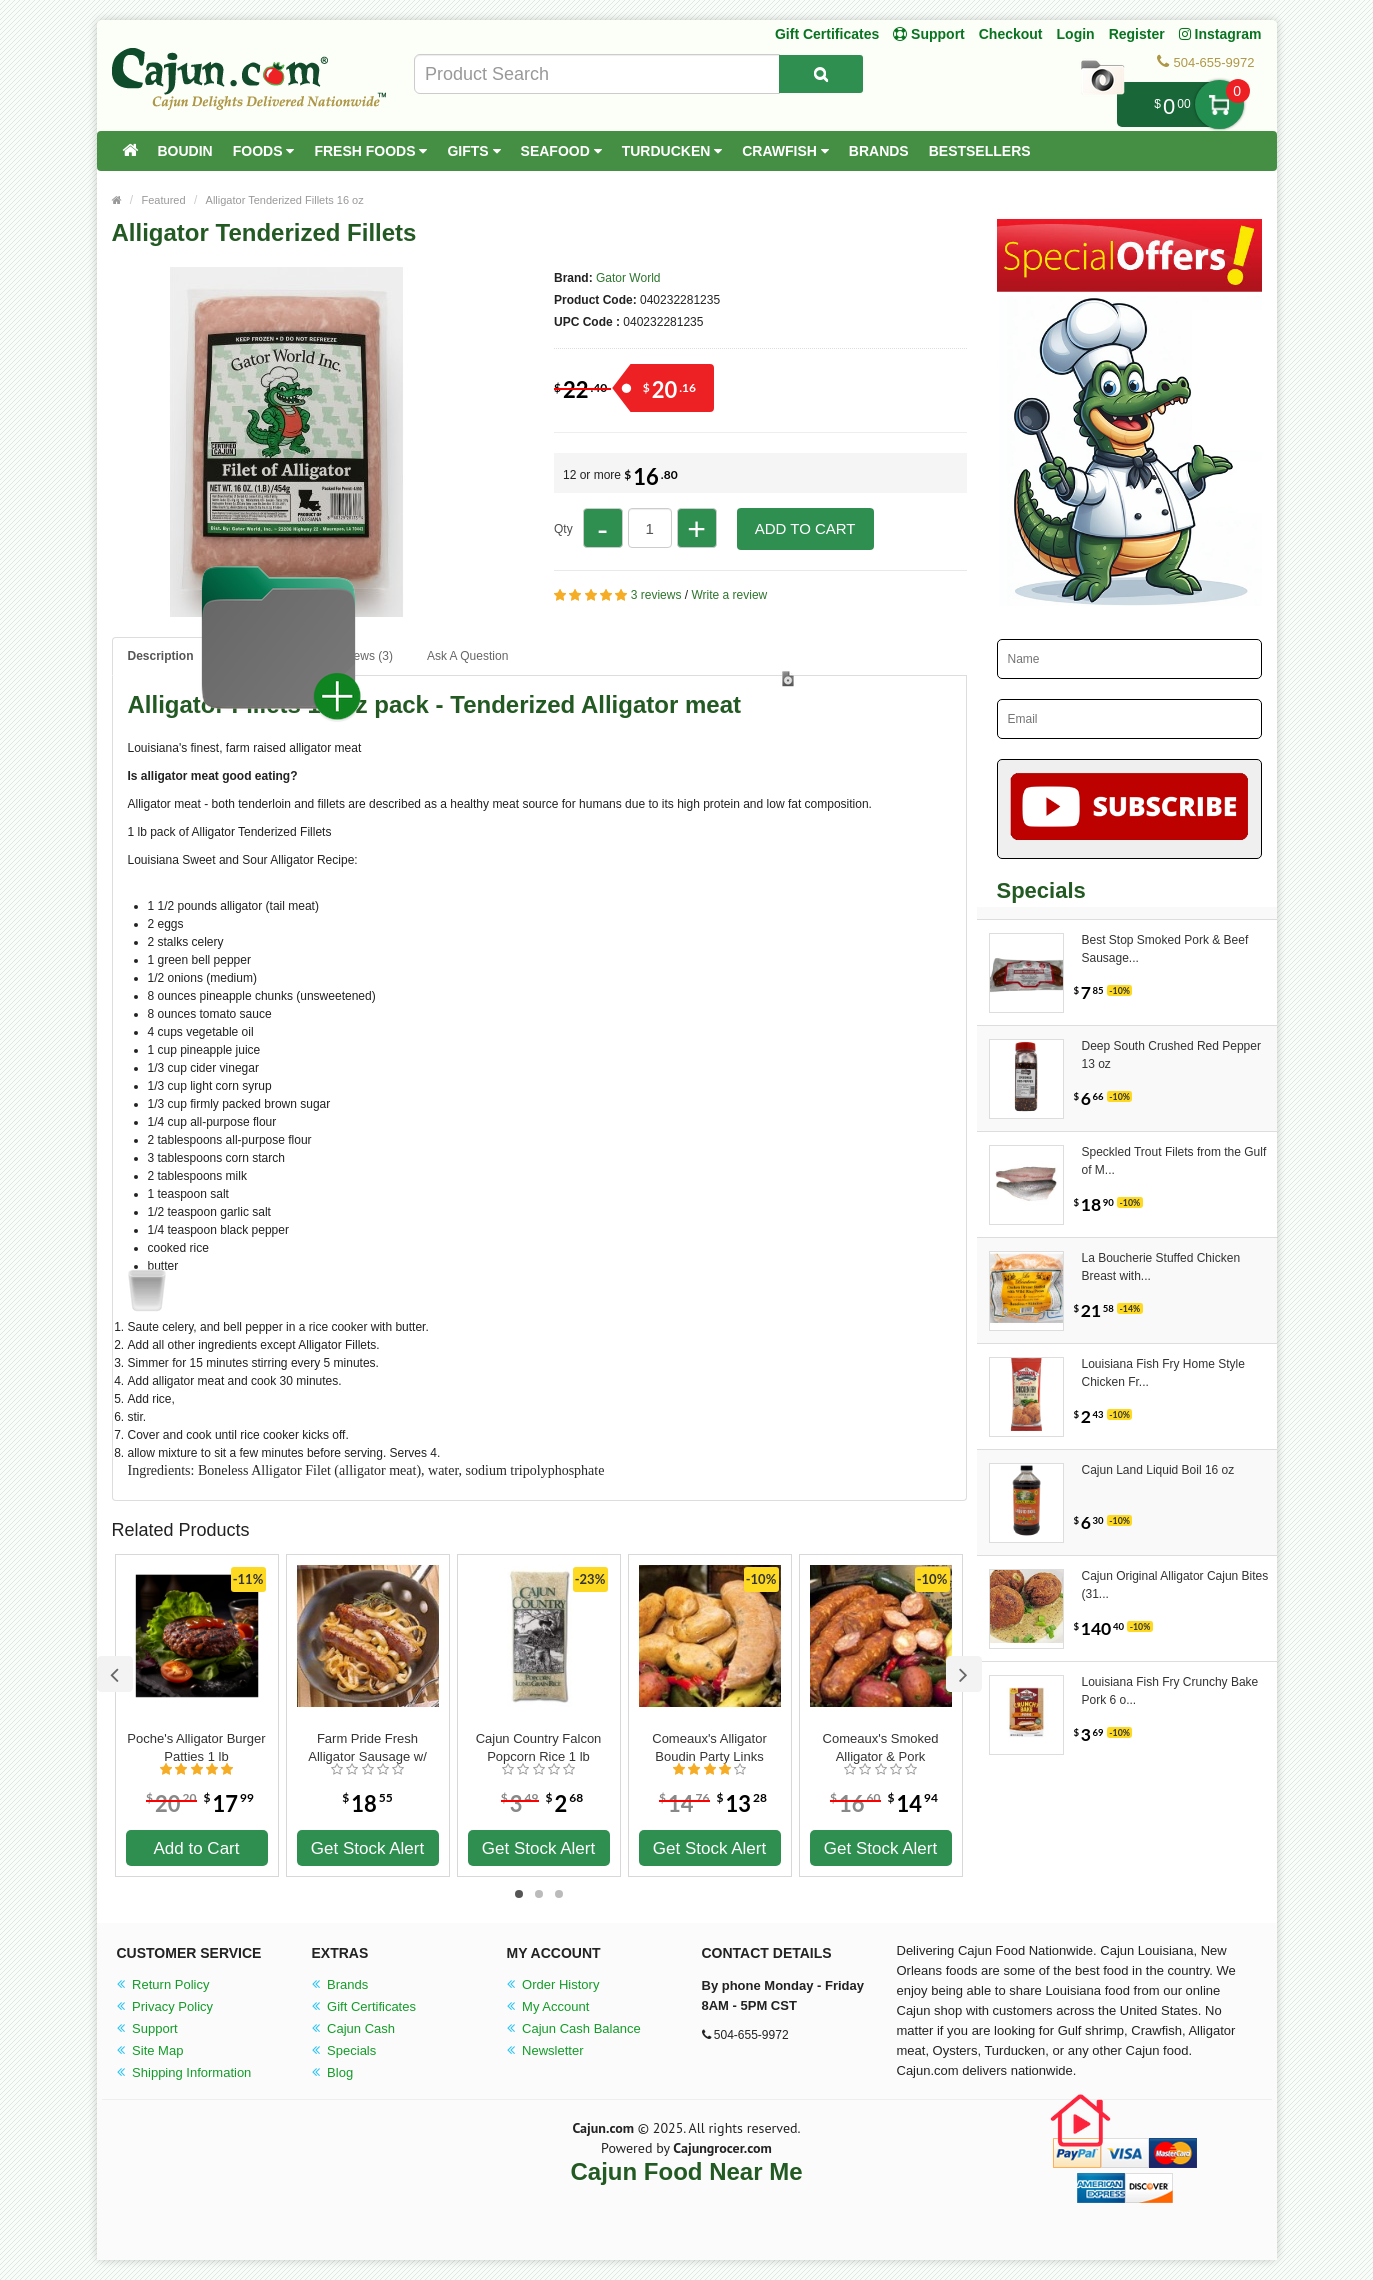  What do you see at coordinates (788, 679) in the screenshot?
I see `a CD or disc image file` at bounding box center [788, 679].